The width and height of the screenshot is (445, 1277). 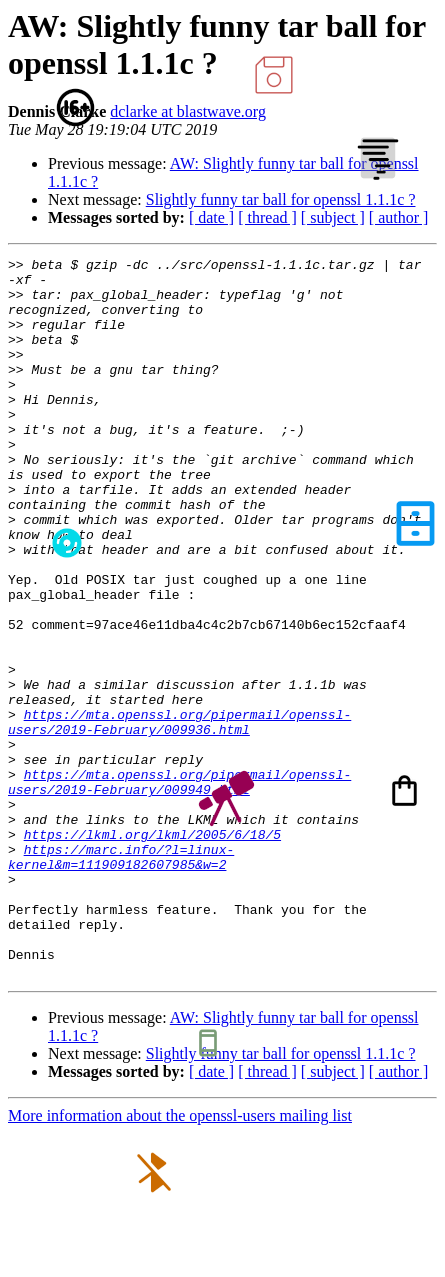 I want to click on indicates severe weather alert or tornado warning, so click(x=378, y=158).